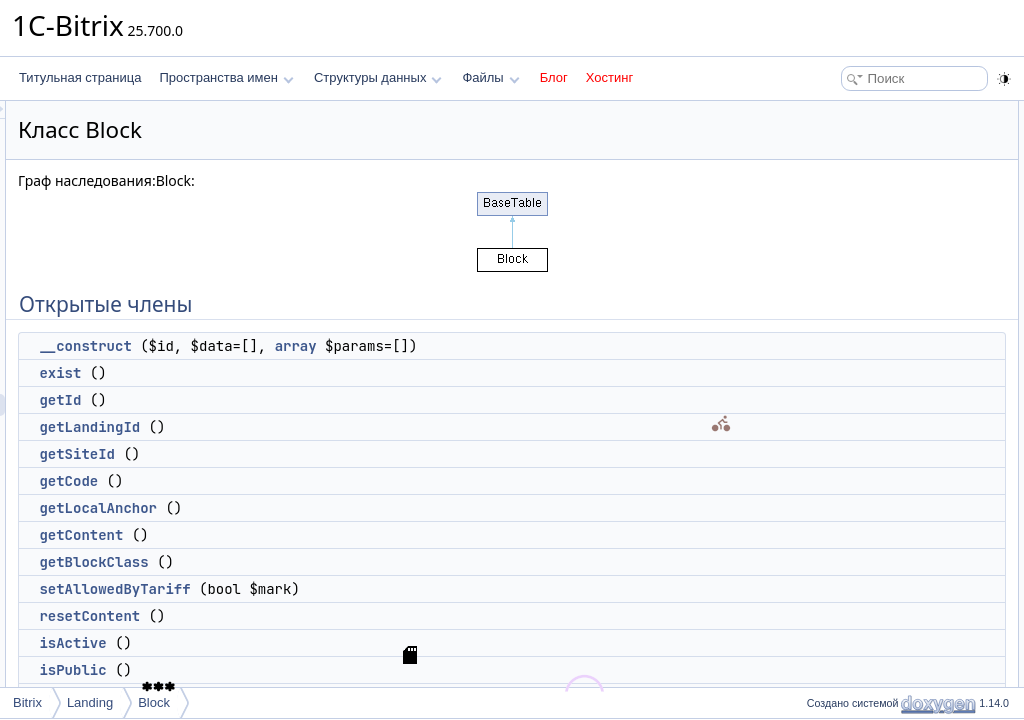 Image resolution: width=1024 pixels, height=720 pixels. I want to click on indicates content is loading, so click(584, 694).